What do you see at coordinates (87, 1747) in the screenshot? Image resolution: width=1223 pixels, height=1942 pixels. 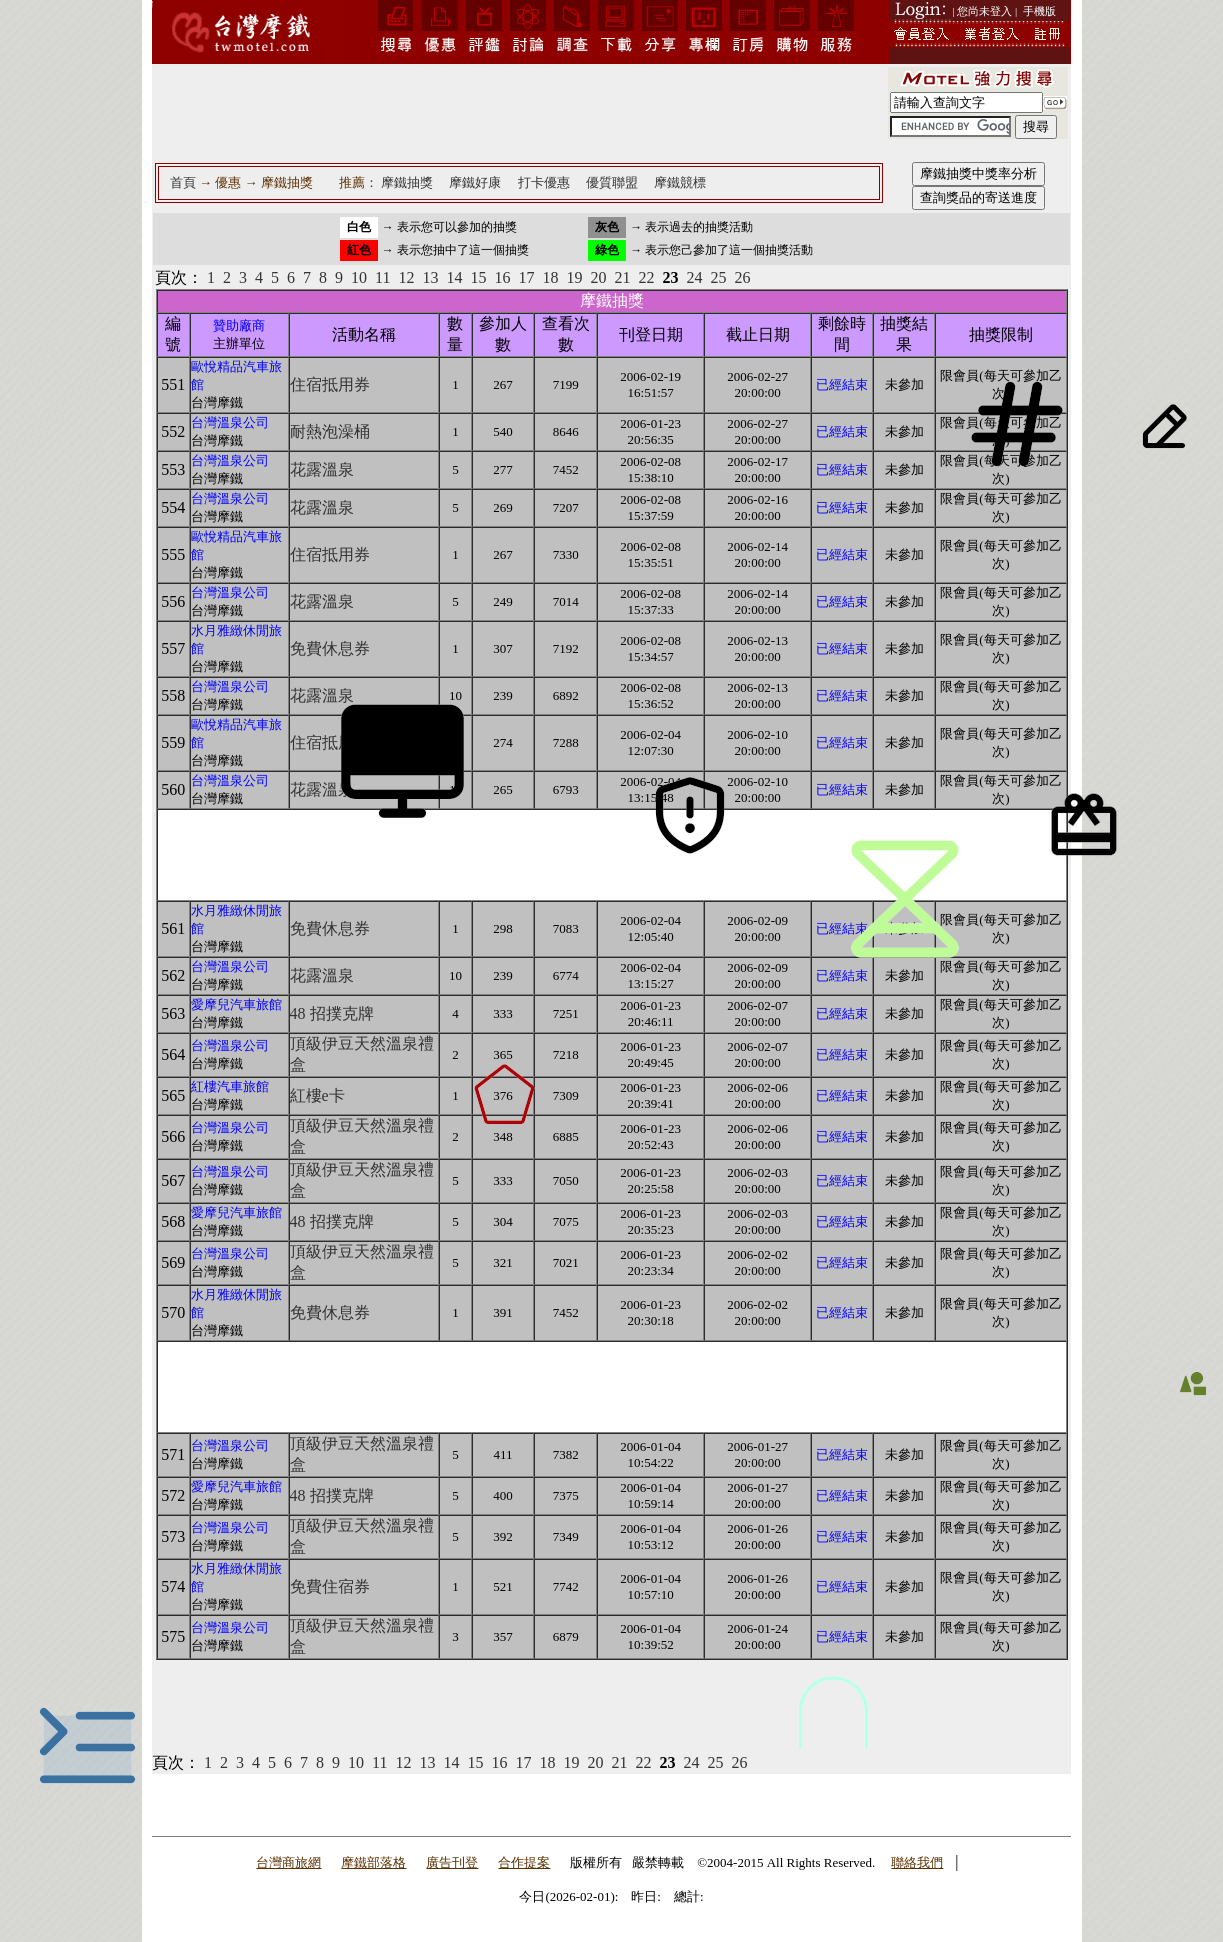 I see `increase text indentation` at bounding box center [87, 1747].